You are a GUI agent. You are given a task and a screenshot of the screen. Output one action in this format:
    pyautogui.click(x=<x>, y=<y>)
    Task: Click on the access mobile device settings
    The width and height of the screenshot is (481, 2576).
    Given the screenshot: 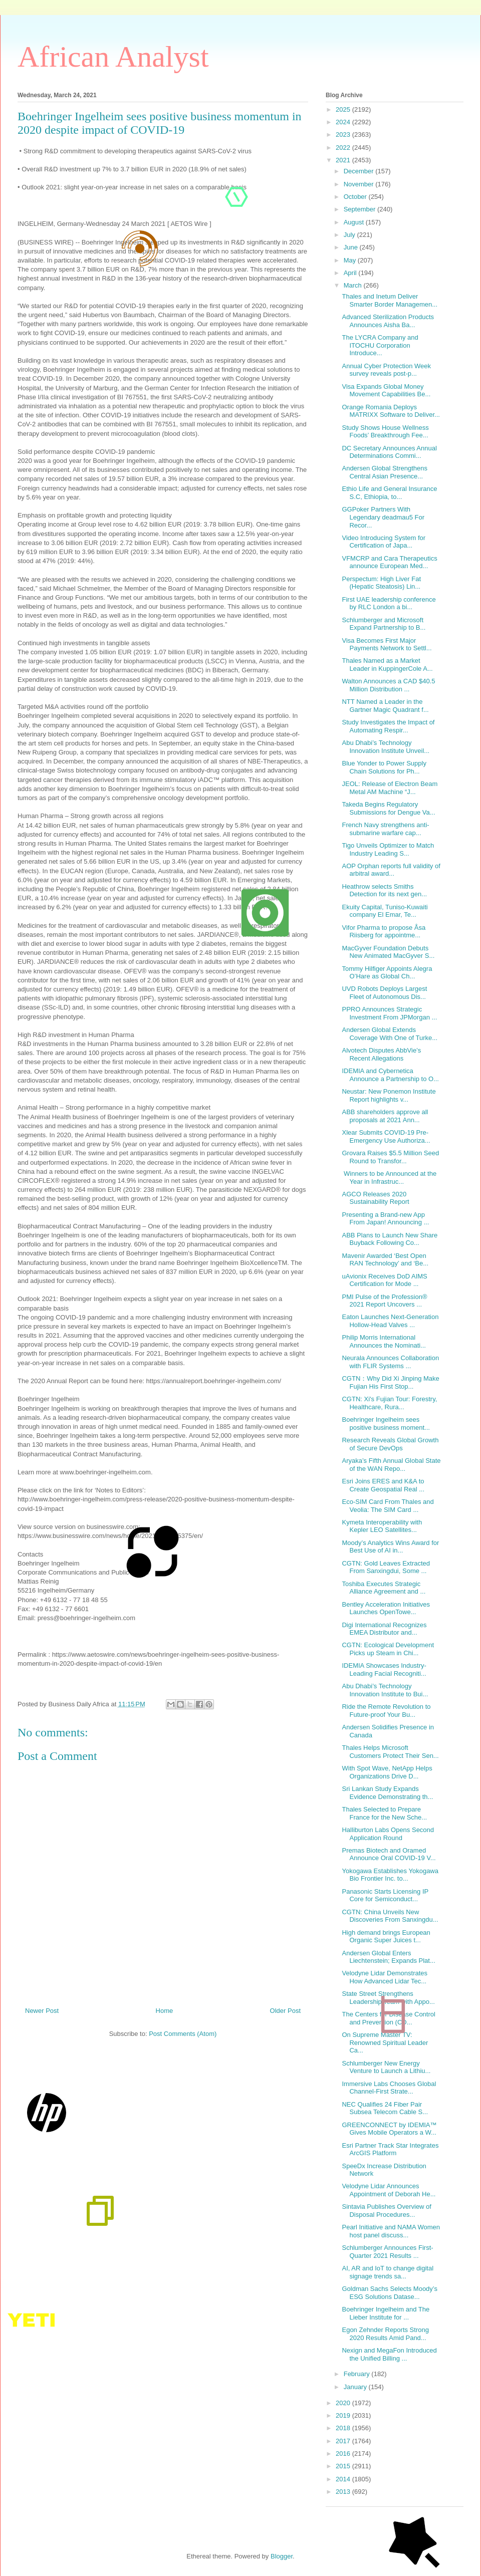 What is the action you would take?
    pyautogui.click(x=393, y=2016)
    